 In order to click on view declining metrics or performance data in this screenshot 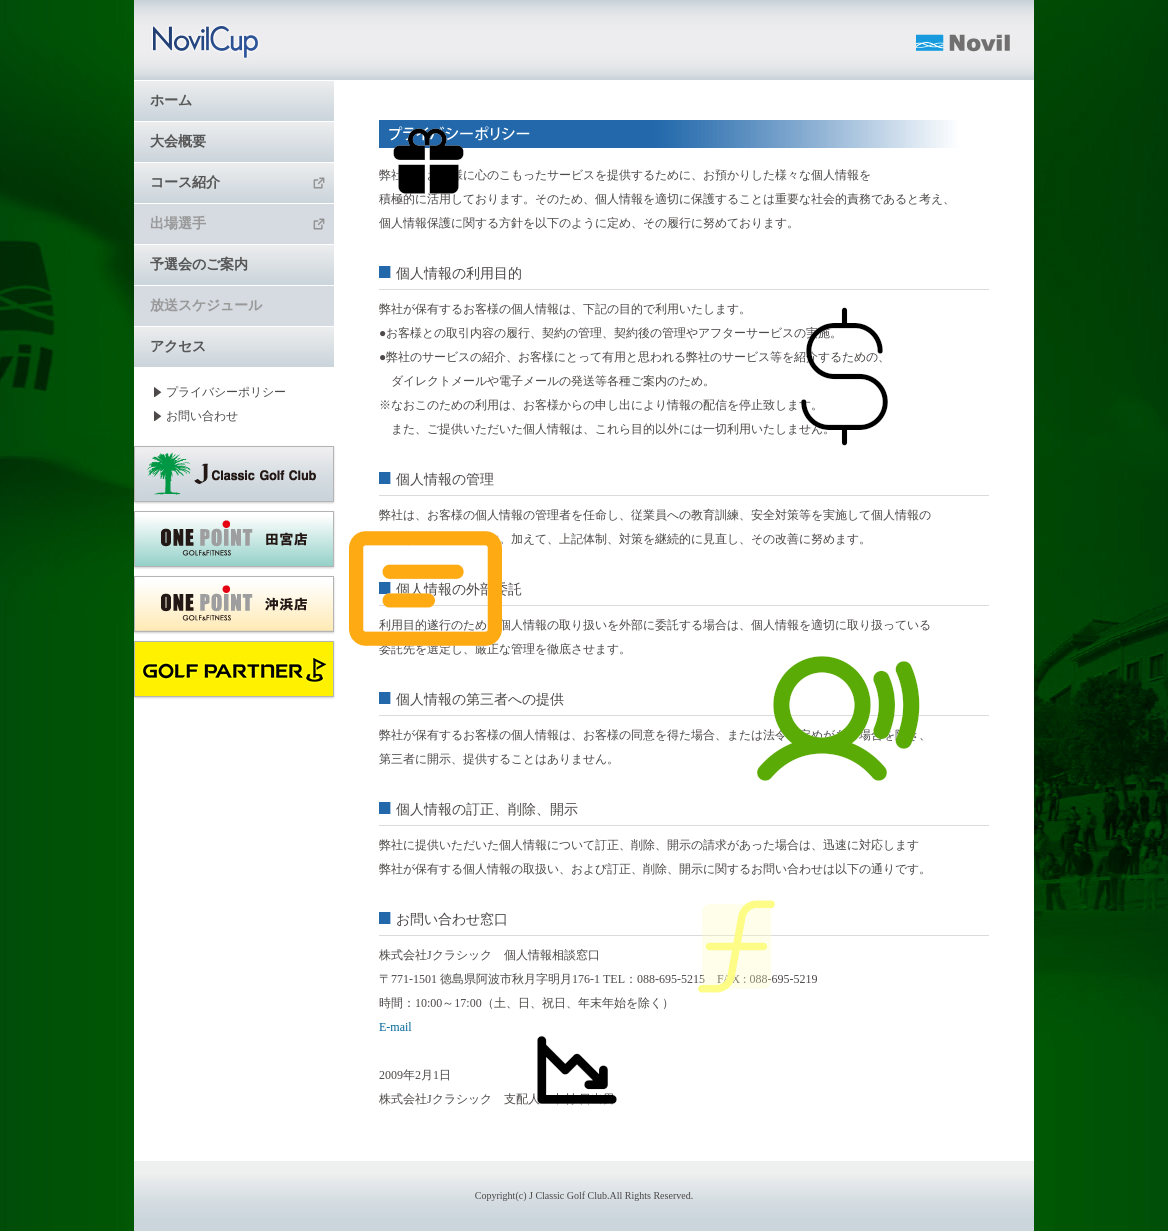, I will do `click(577, 1070)`.